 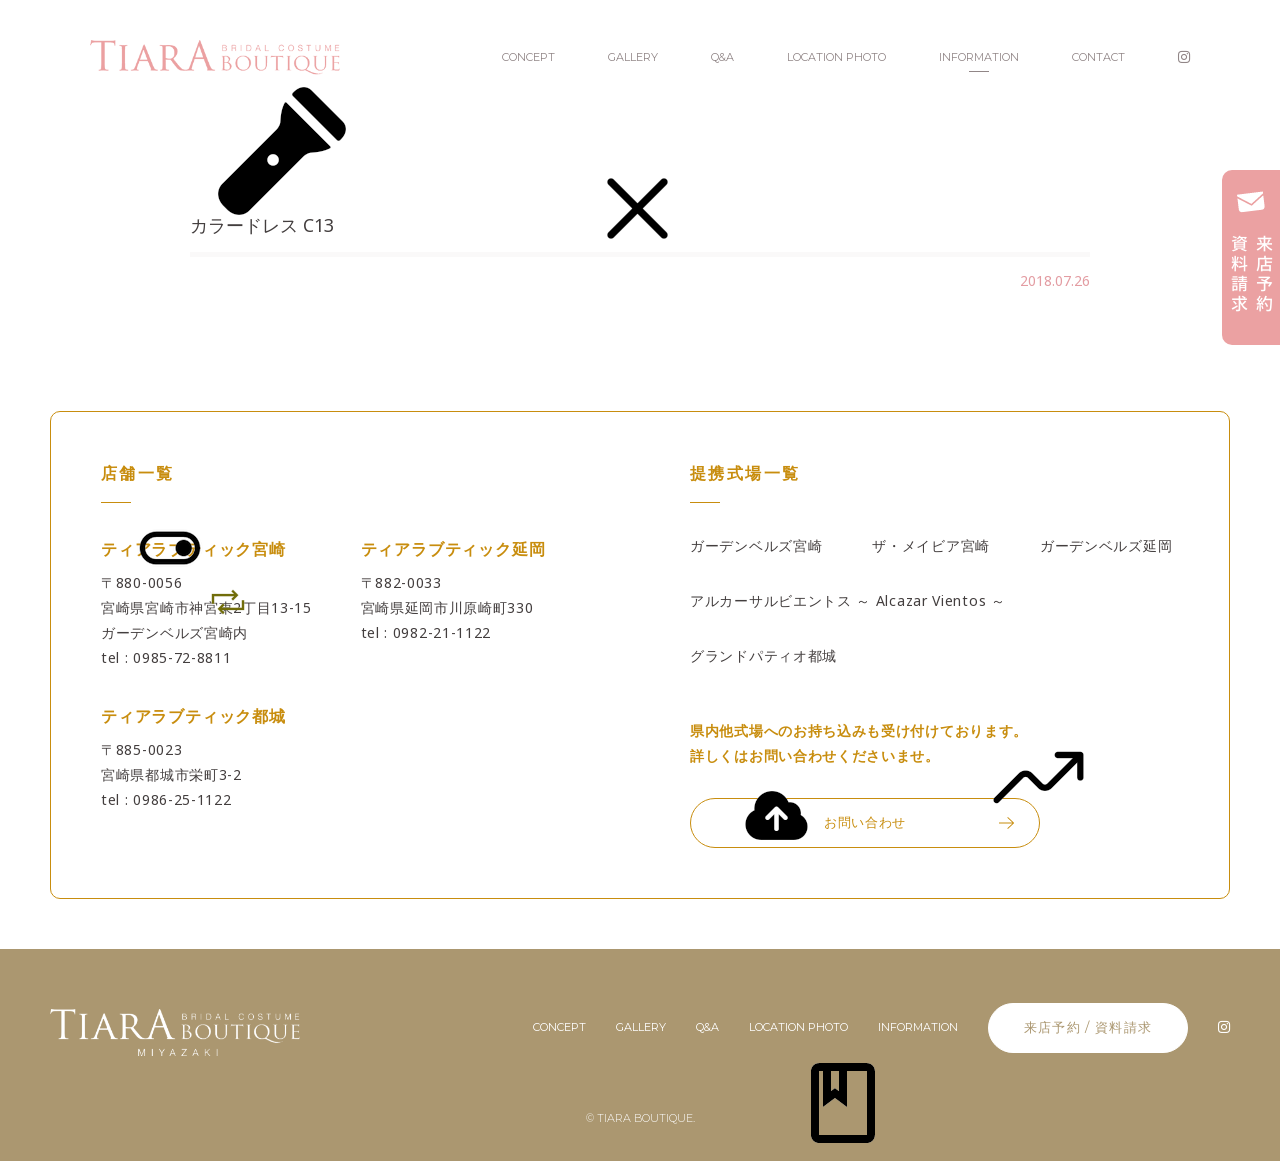 What do you see at coordinates (228, 602) in the screenshot?
I see `enable repeat mode for media playback` at bounding box center [228, 602].